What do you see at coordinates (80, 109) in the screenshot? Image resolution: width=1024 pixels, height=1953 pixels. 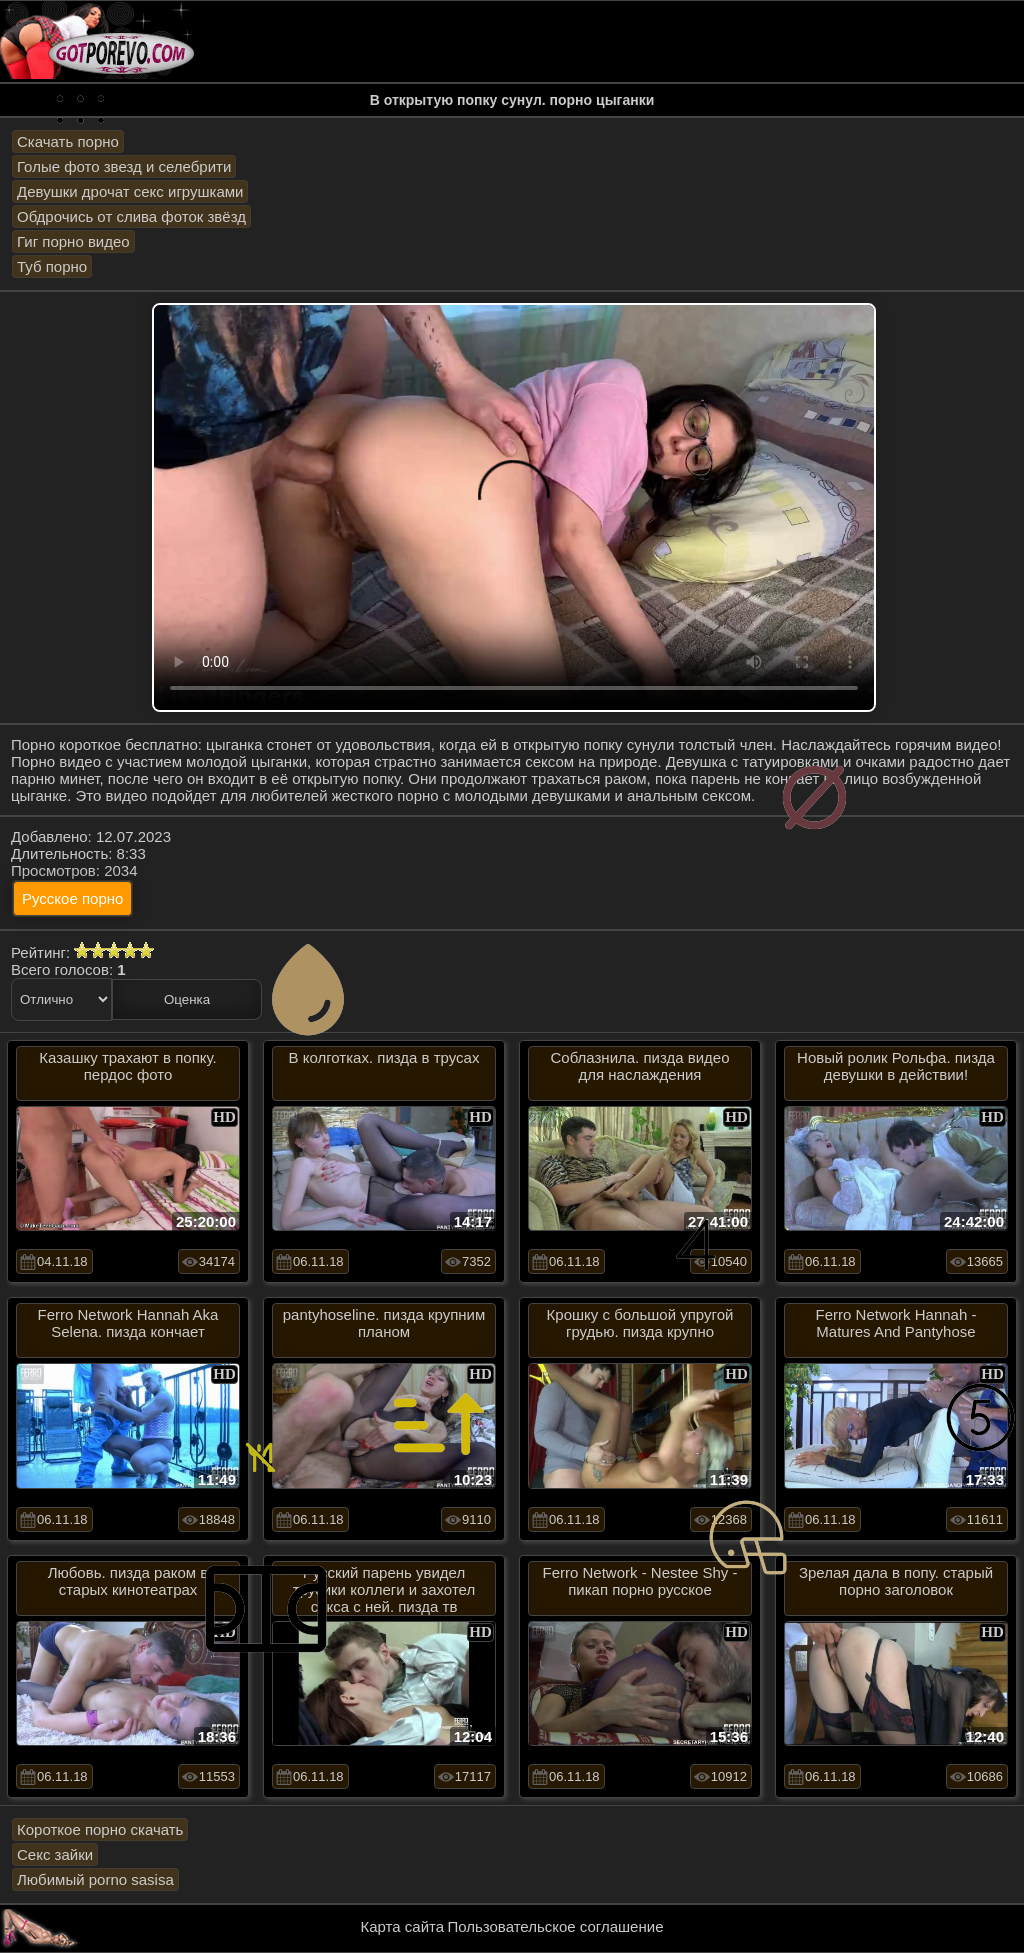 I see `drag to reorder items` at bounding box center [80, 109].